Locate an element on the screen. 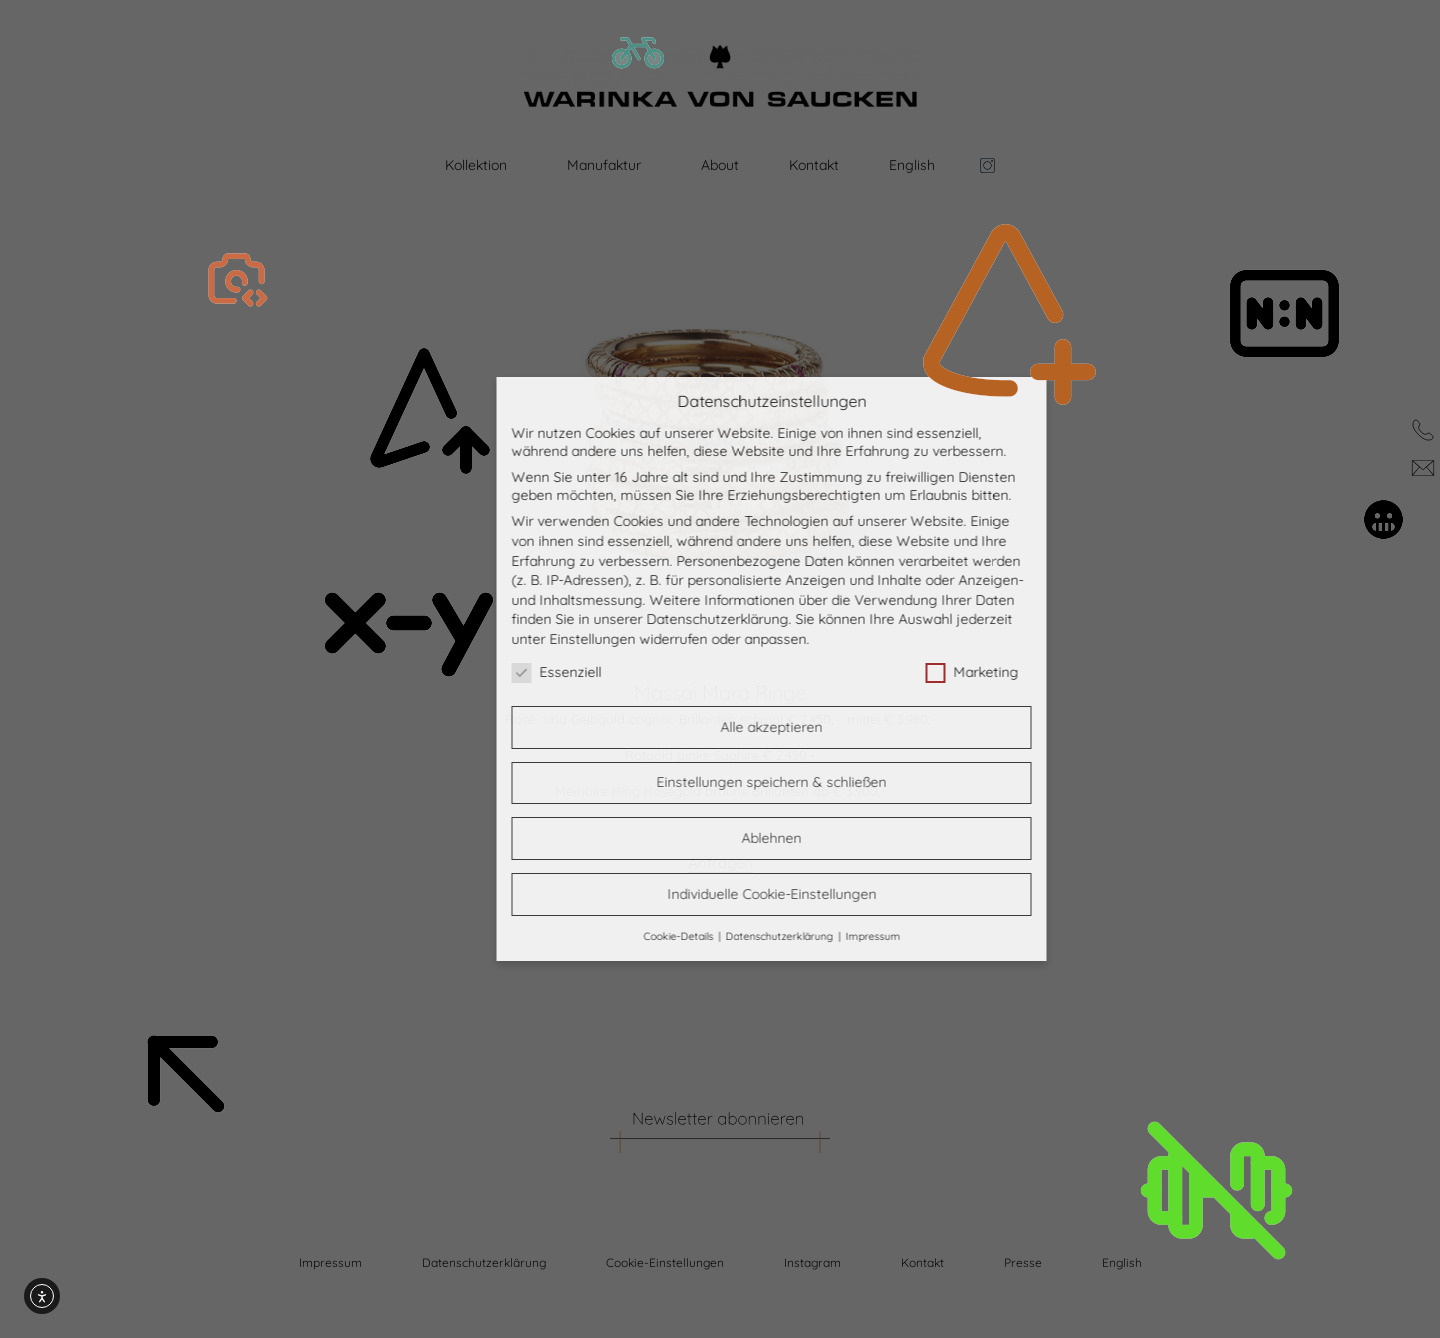 The image size is (1440, 1338). indicates a many-to-many database relationship is located at coordinates (1284, 313).